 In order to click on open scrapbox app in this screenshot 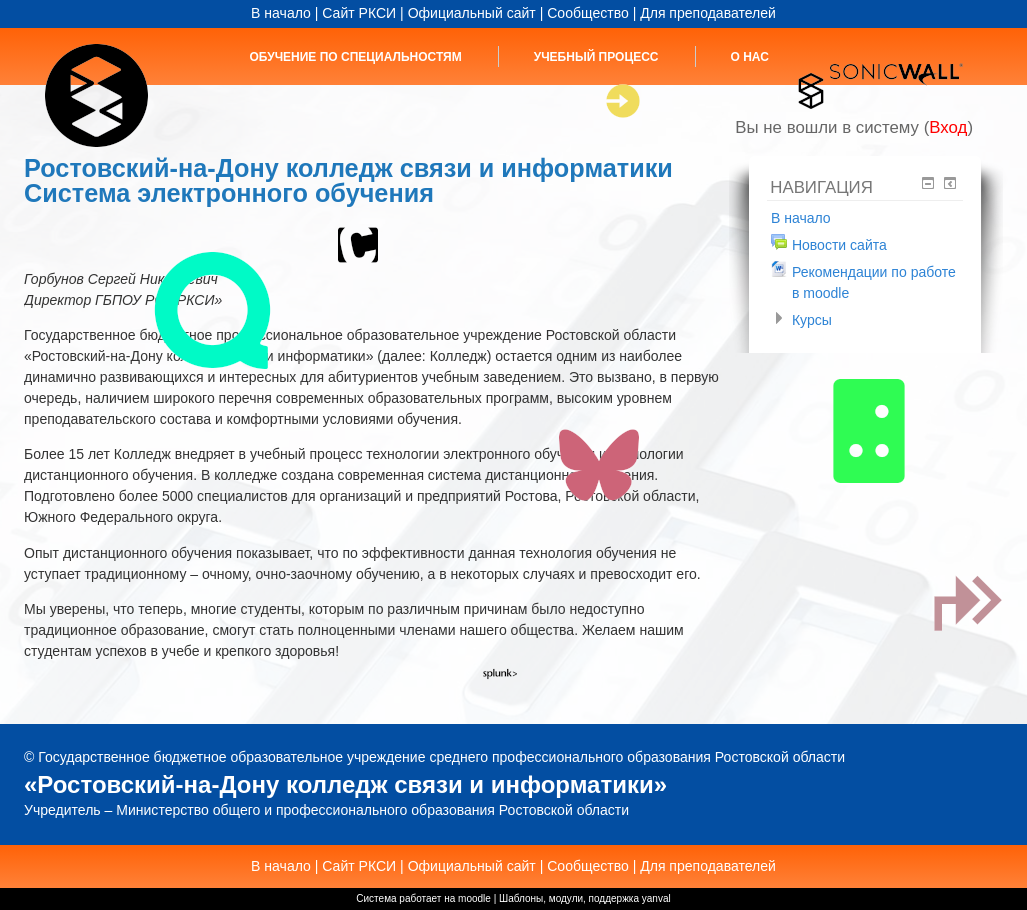, I will do `click(96, 95)`.